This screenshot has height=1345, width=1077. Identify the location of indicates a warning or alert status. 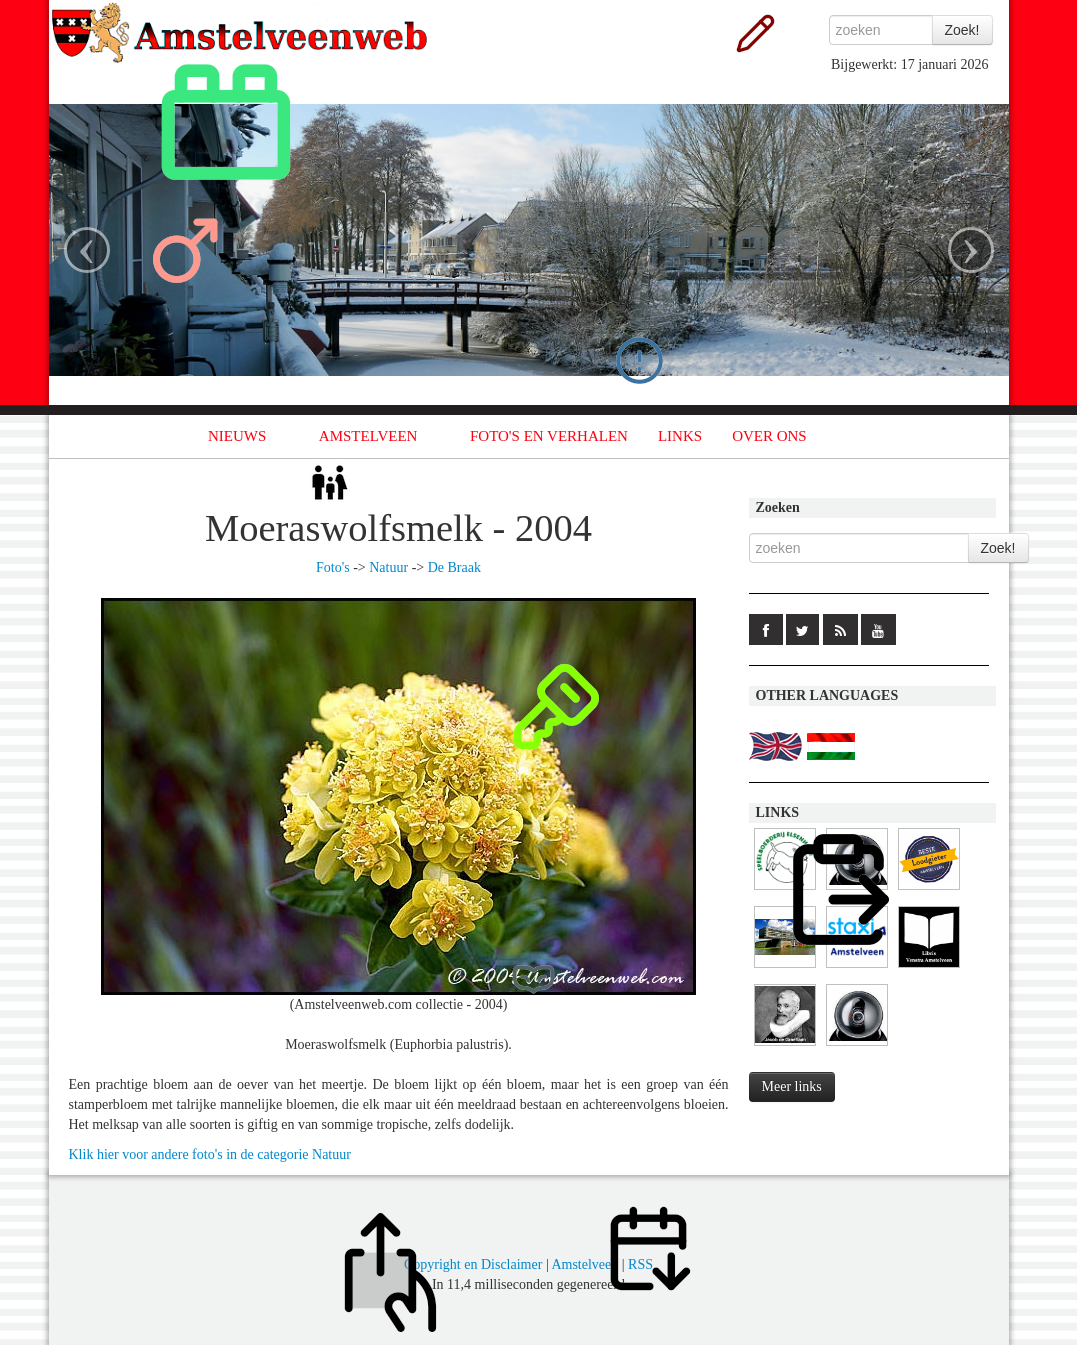
(639, 360).